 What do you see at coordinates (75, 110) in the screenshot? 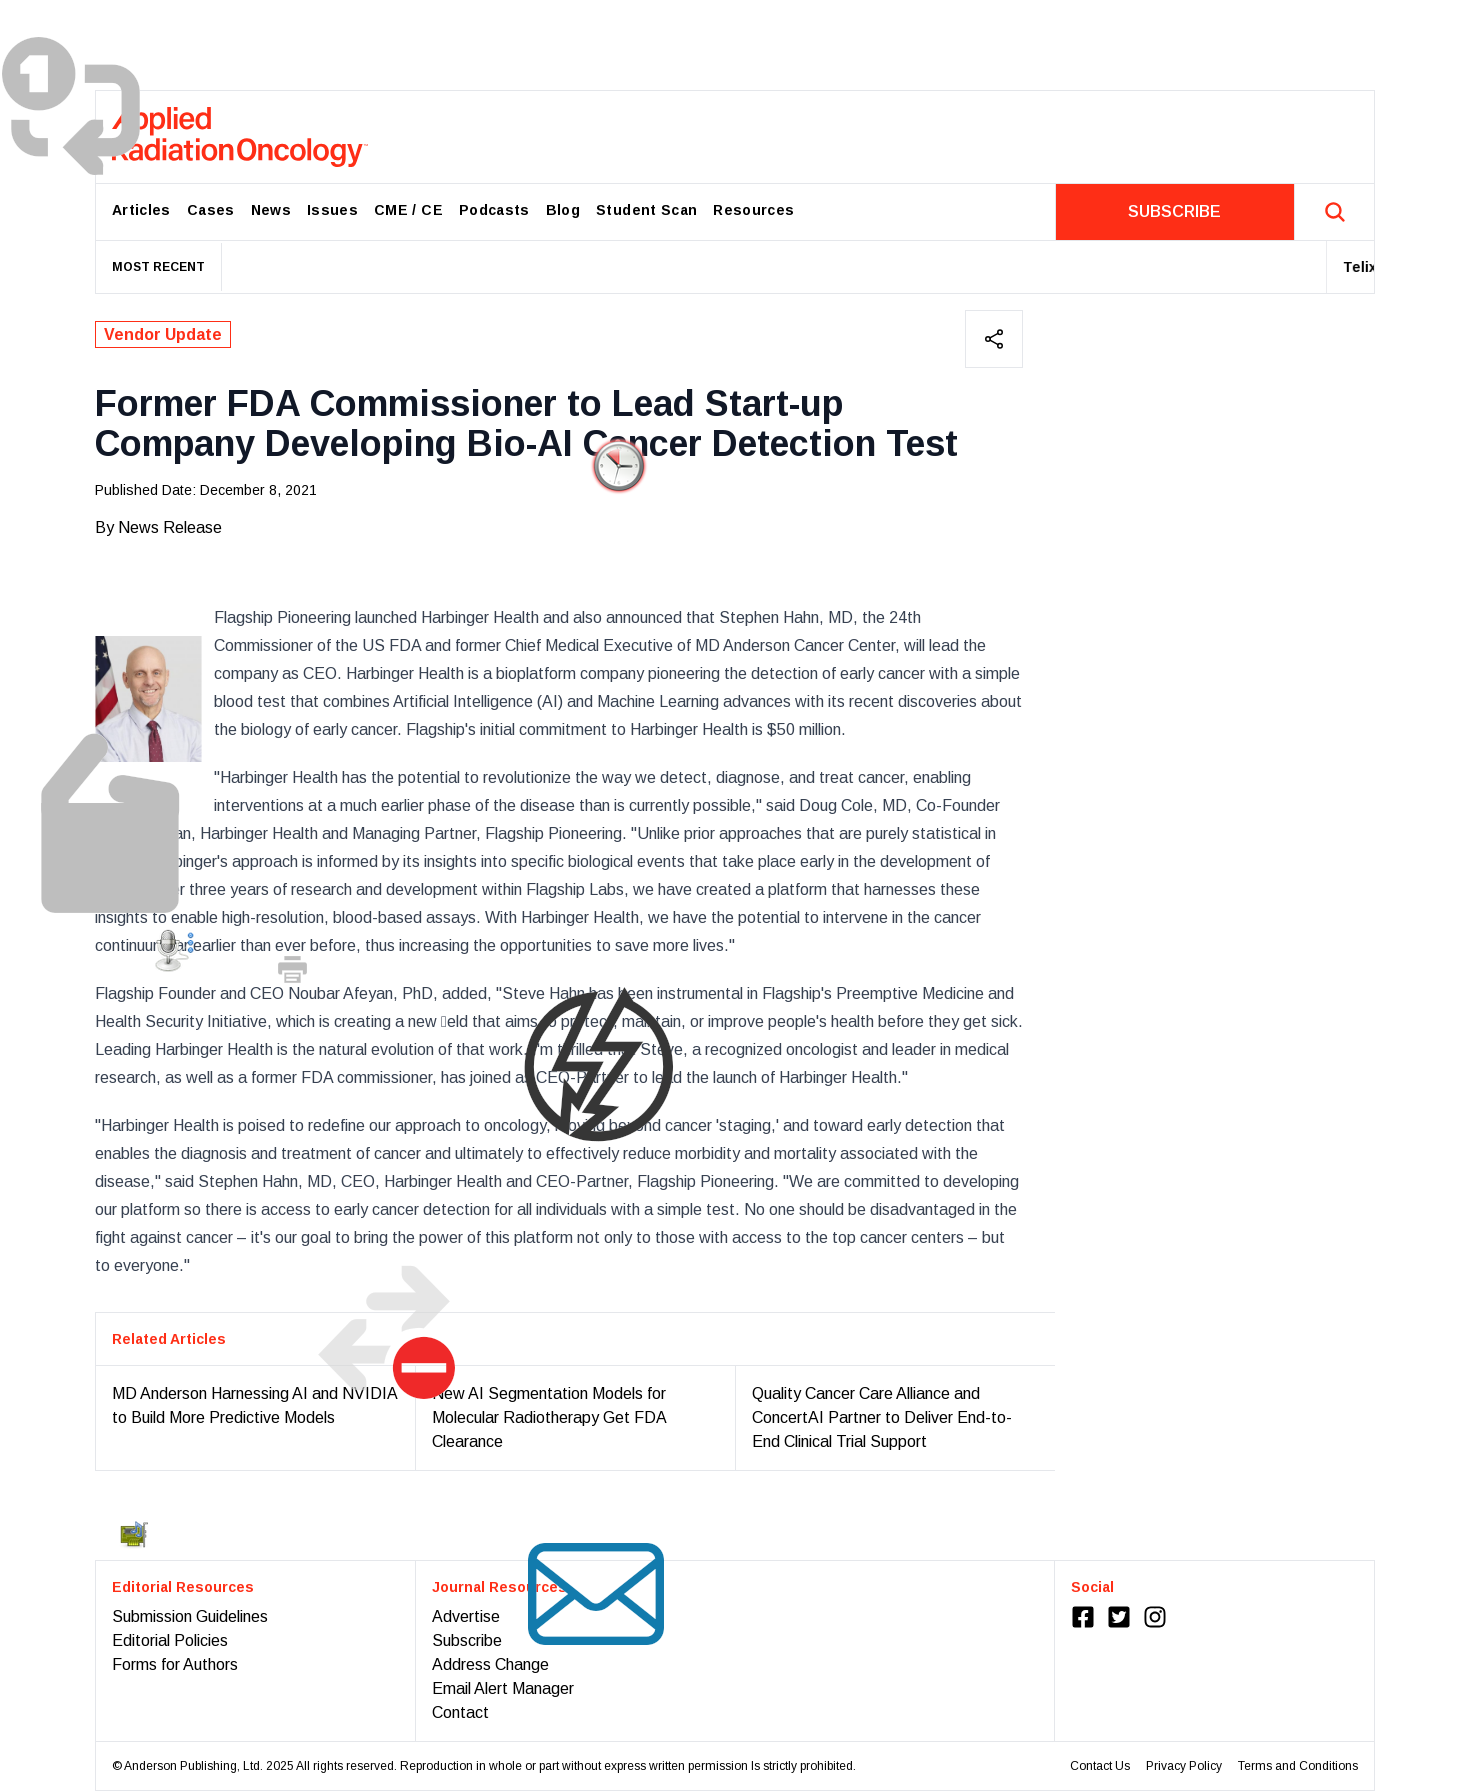
I see `repeat current song in playlist` at bounding box center [75, 110].